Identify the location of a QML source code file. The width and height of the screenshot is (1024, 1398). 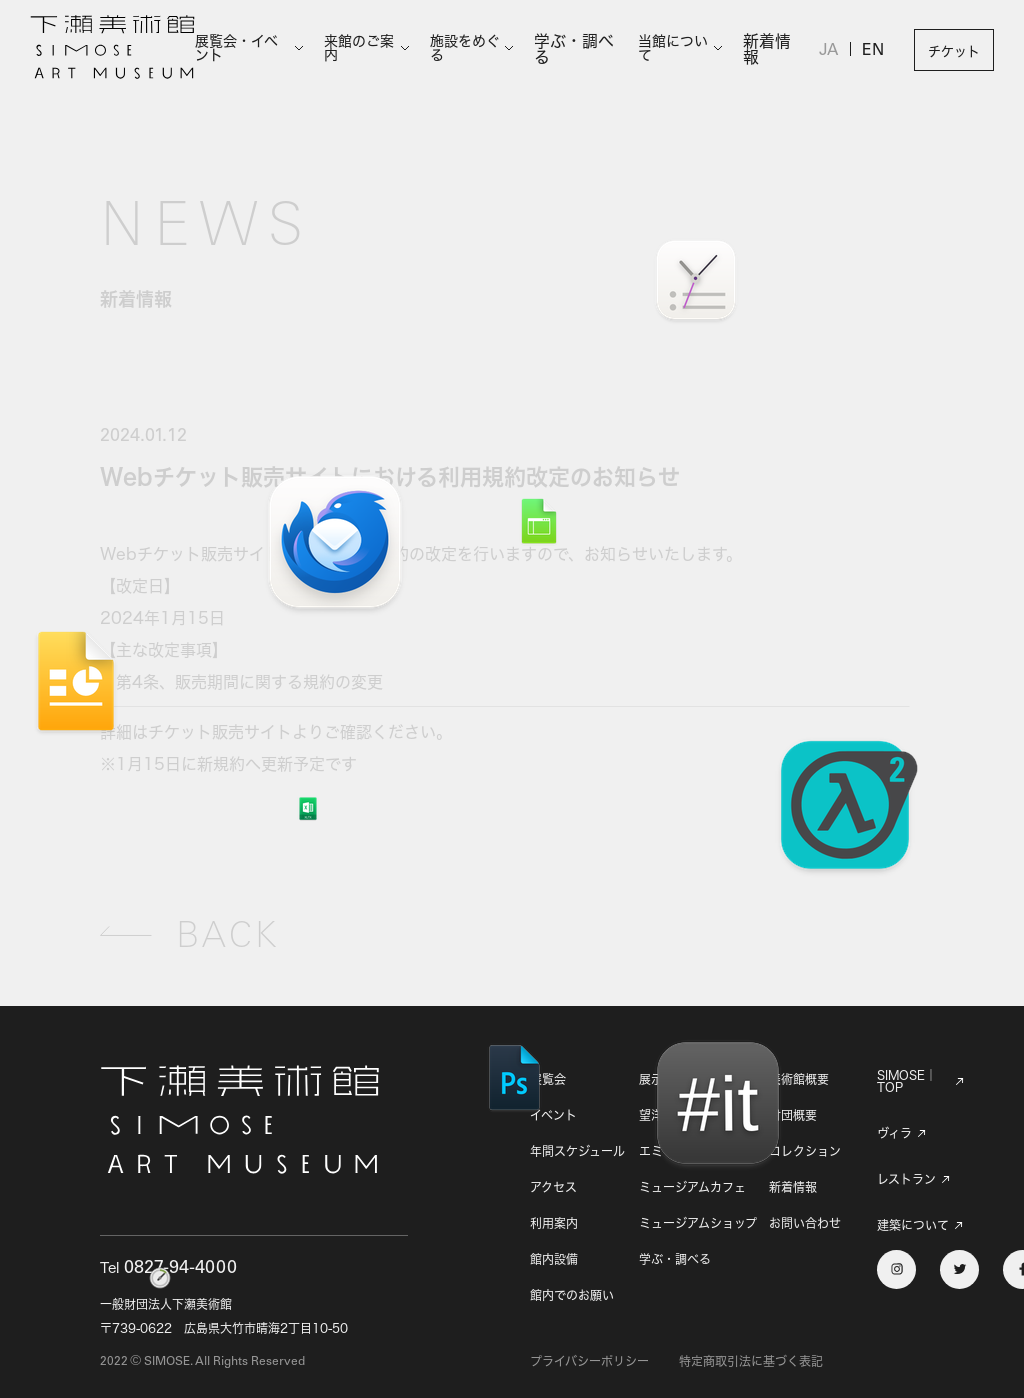
(539, 522).